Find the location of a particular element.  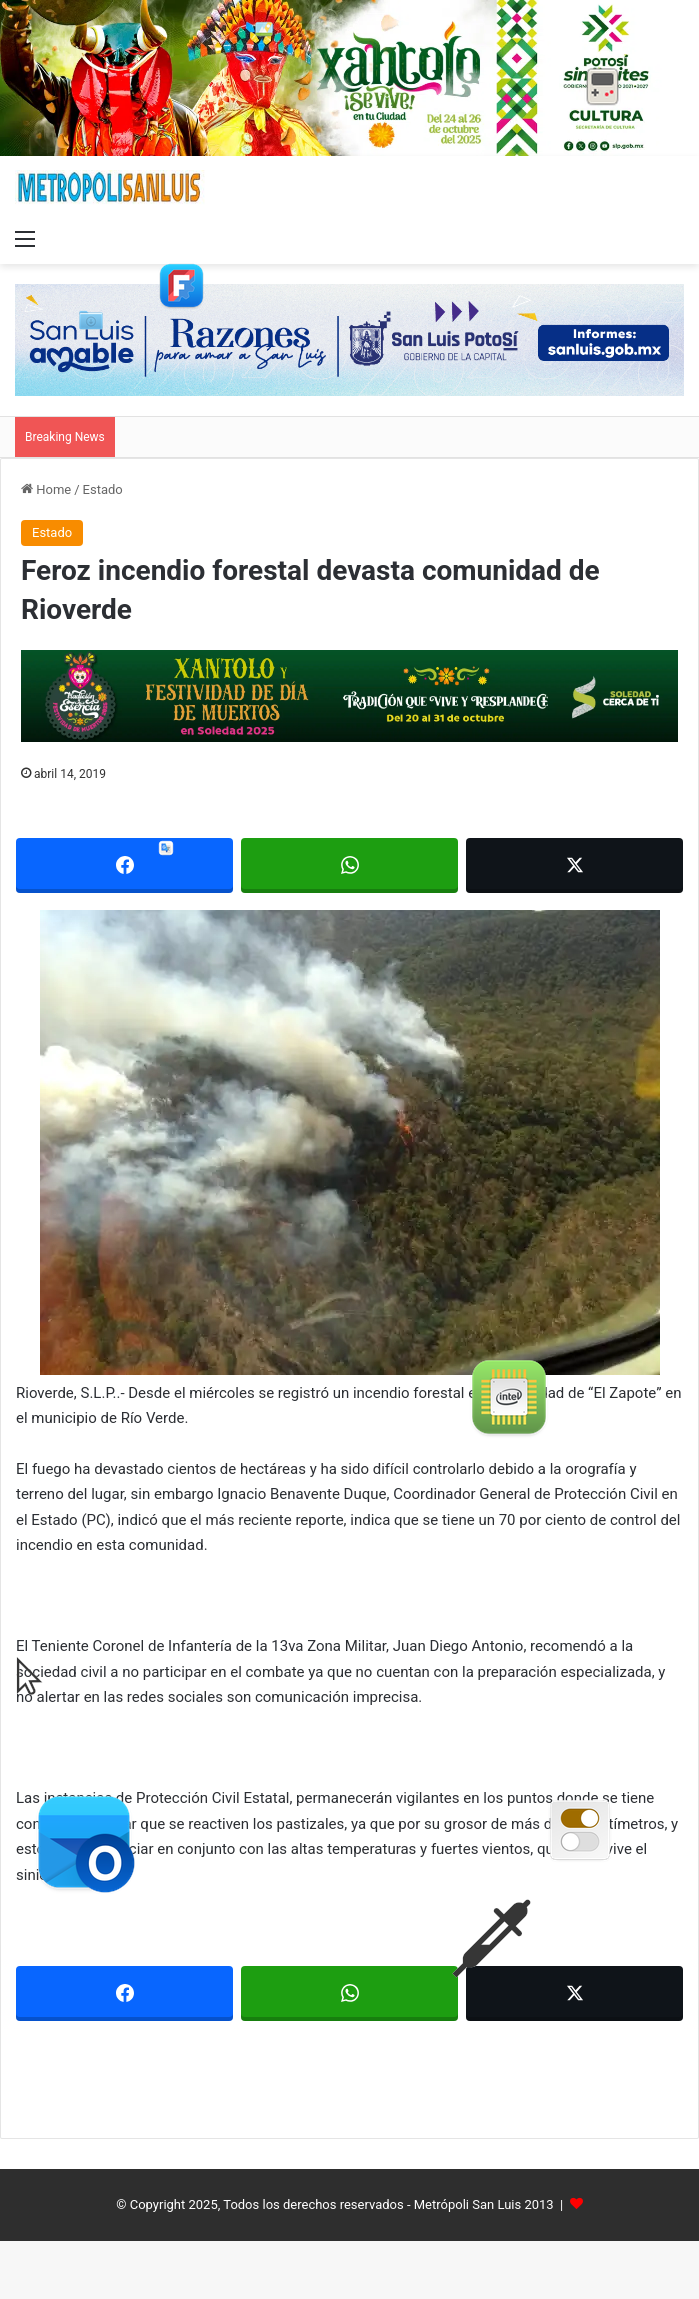

open the games app is located at coordinates (602, 86).